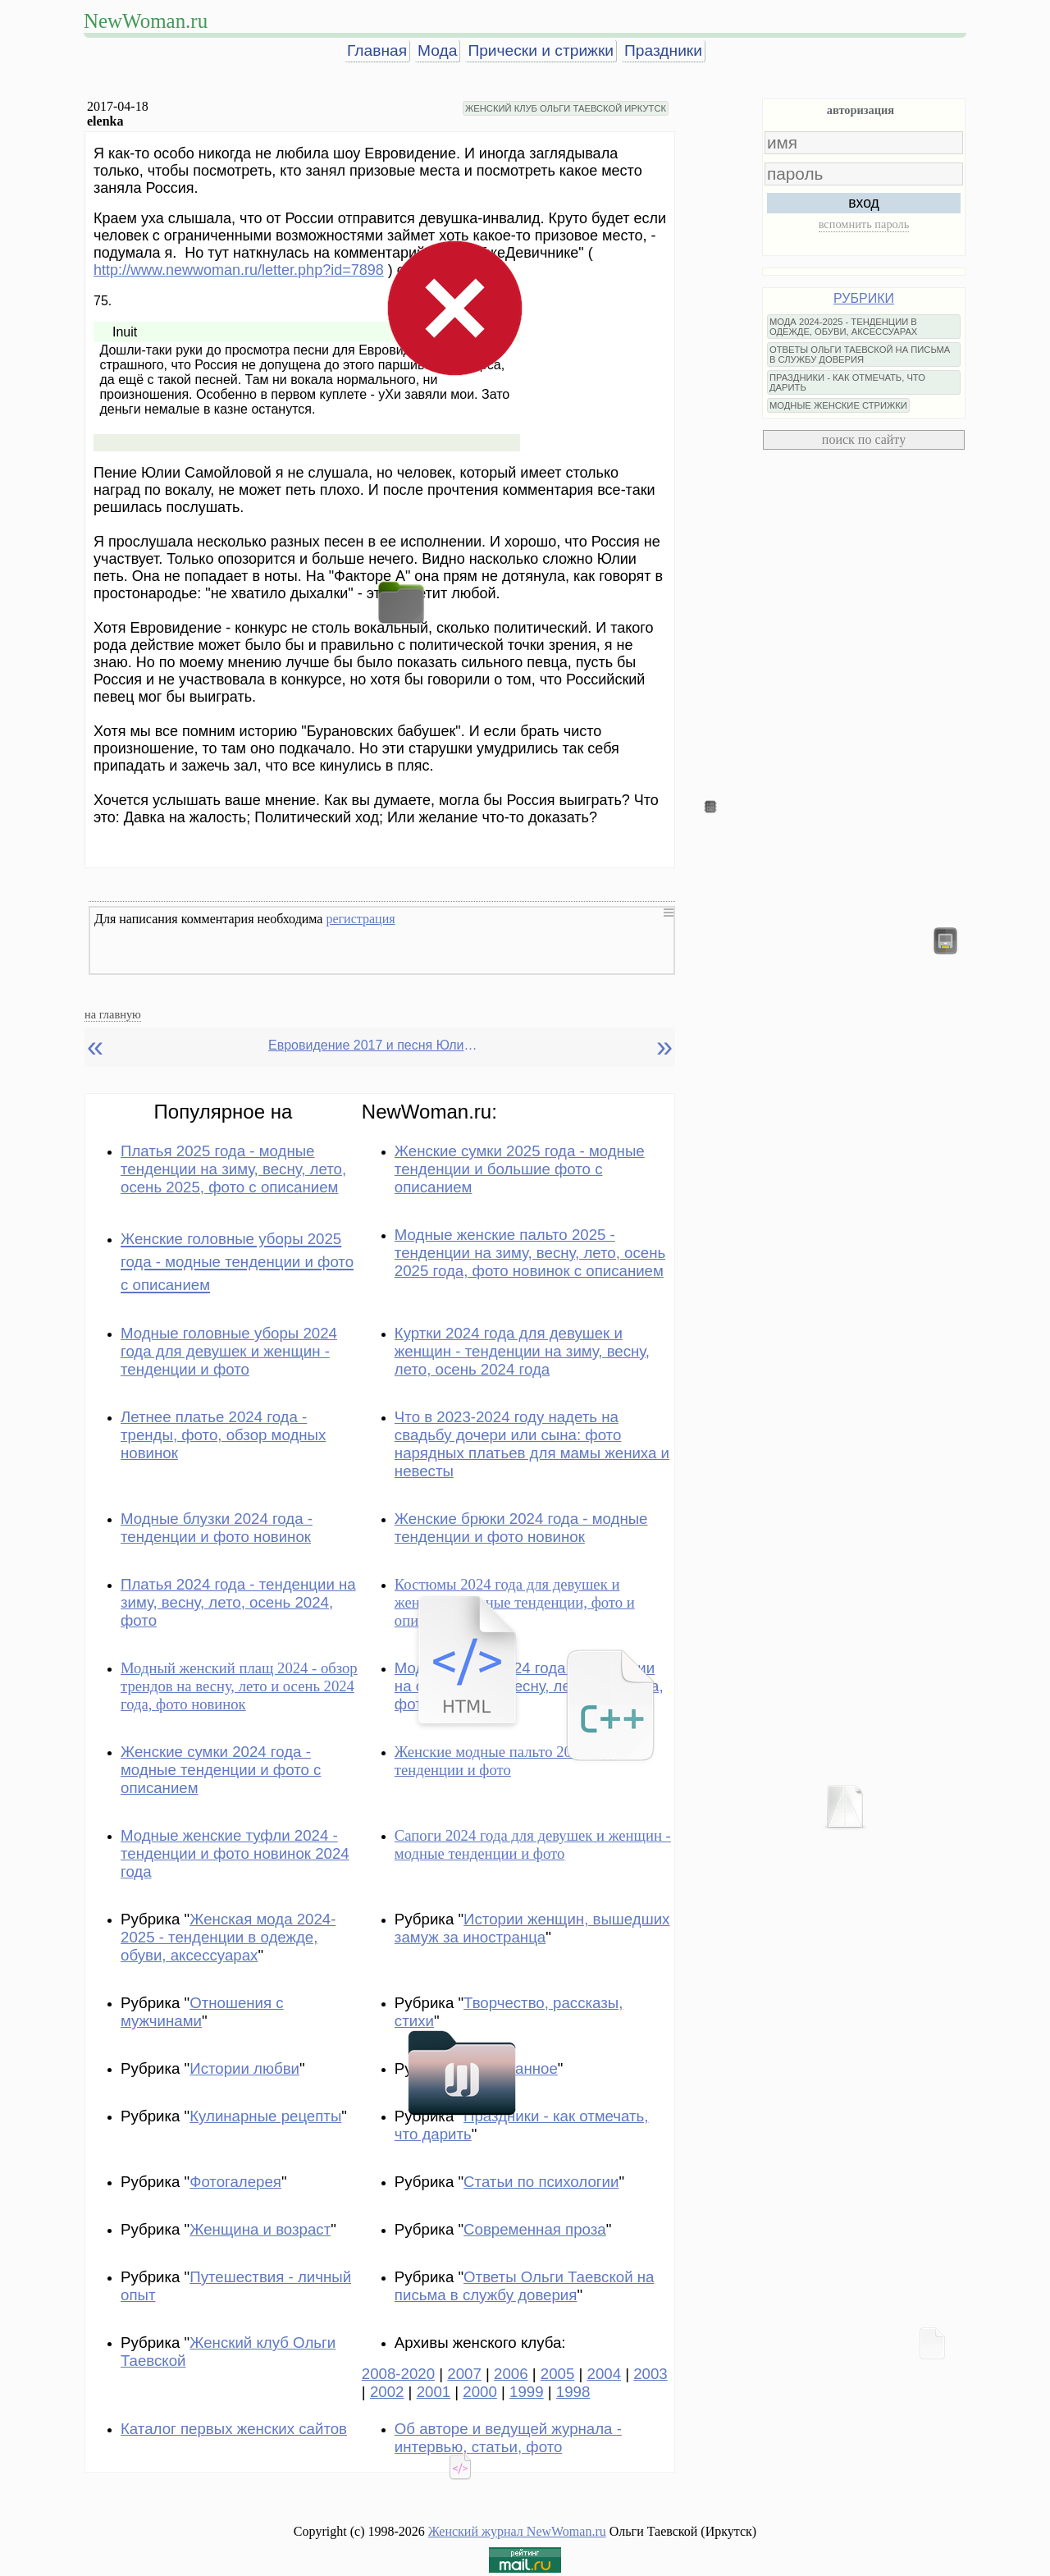 Image resolution: width=1050 pixels, height=2576 pixels. What do you see at coordinates (467, 1662) in the screenshot?
I see `an HTML document or webpage file` at bounding box center [467, 1662].